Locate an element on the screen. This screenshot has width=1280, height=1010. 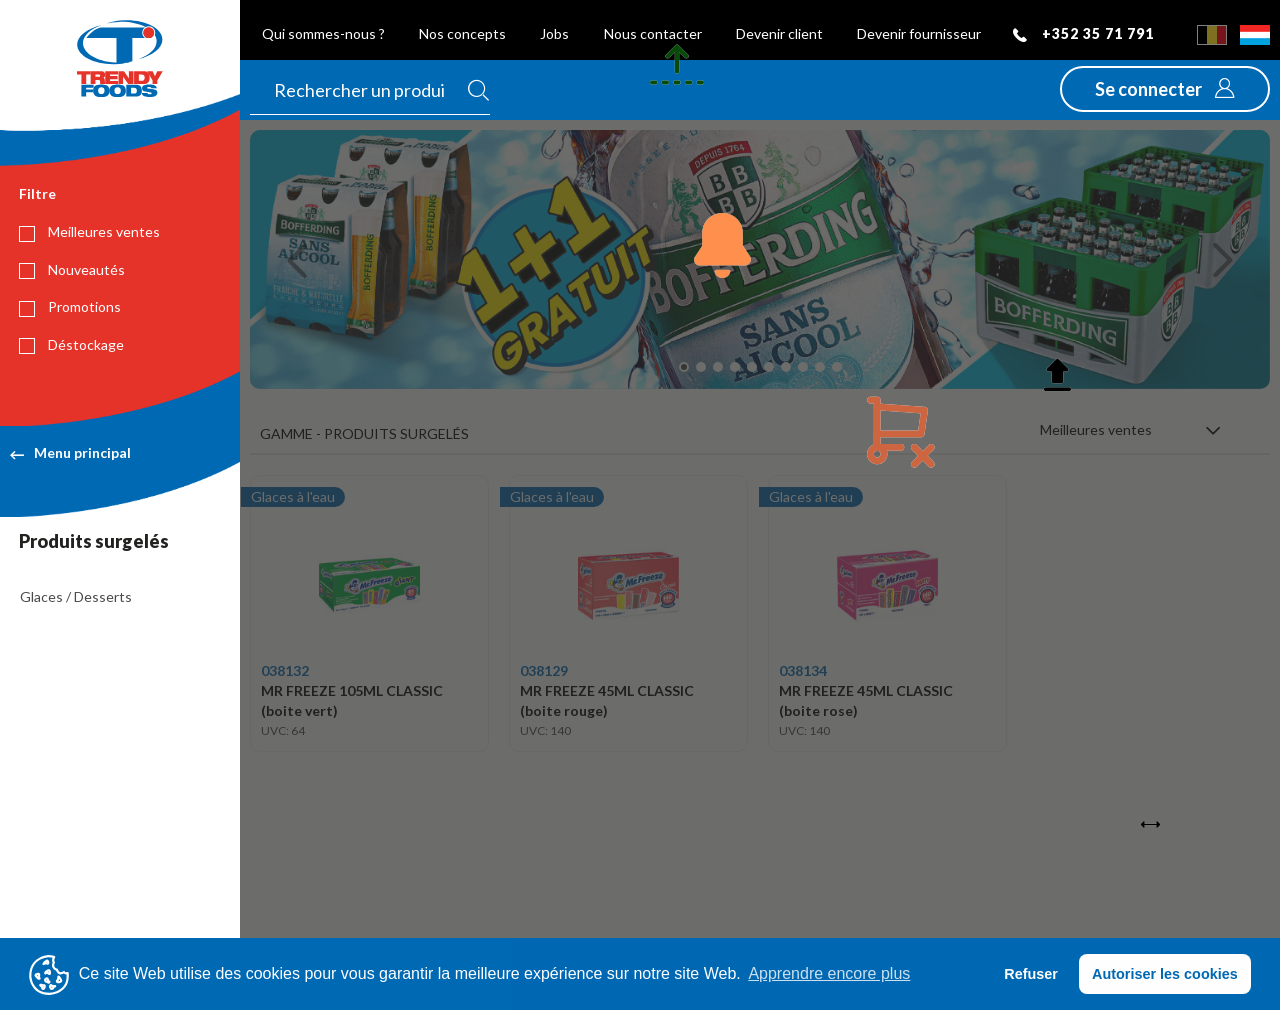
resize element horizontally is located at coordinates (1150, 824).